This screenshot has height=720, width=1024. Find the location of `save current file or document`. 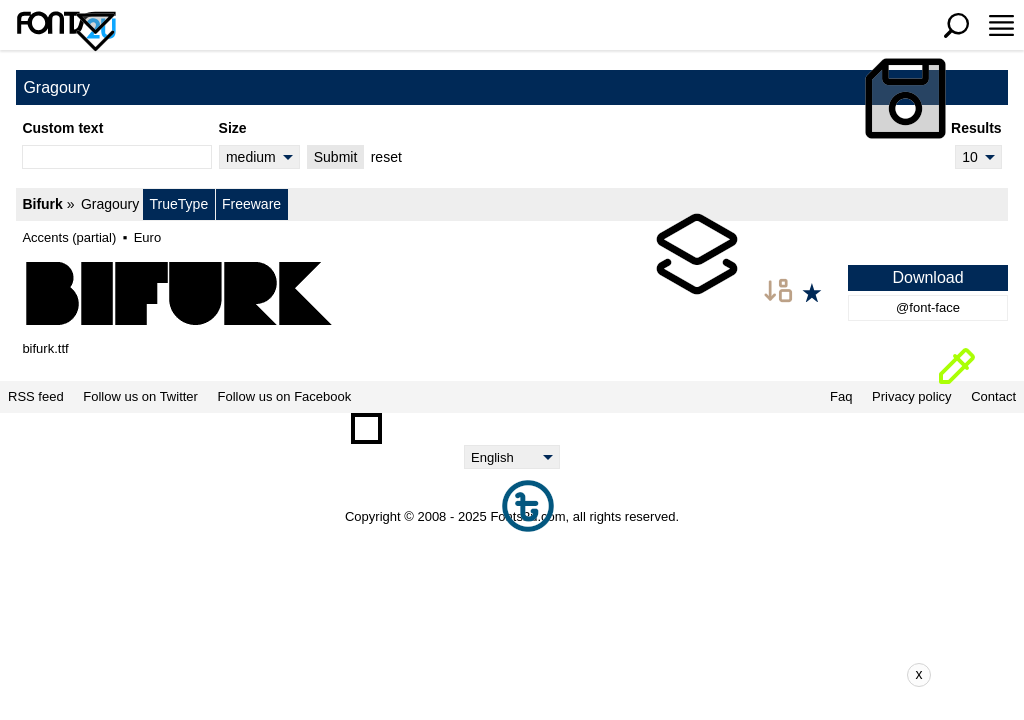

save current file or document is located at coordinates (905, 98).